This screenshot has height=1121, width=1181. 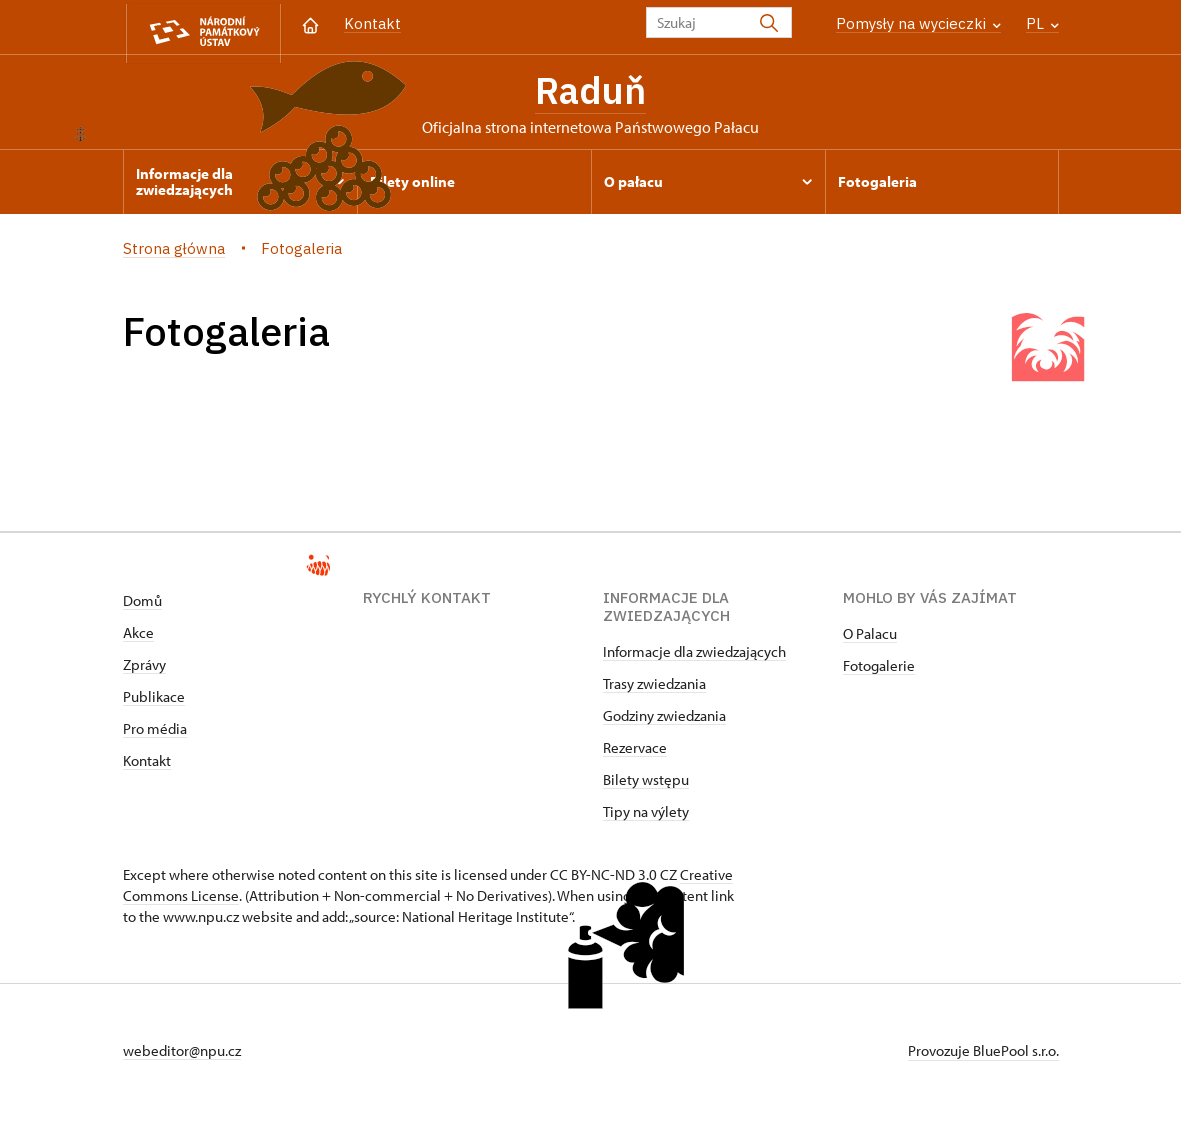 What do you see at coordinates (80, 133) in the screenshot?
I see `camargue cross symbol representing faith, hope, and love` at bounding box center [80, 133].